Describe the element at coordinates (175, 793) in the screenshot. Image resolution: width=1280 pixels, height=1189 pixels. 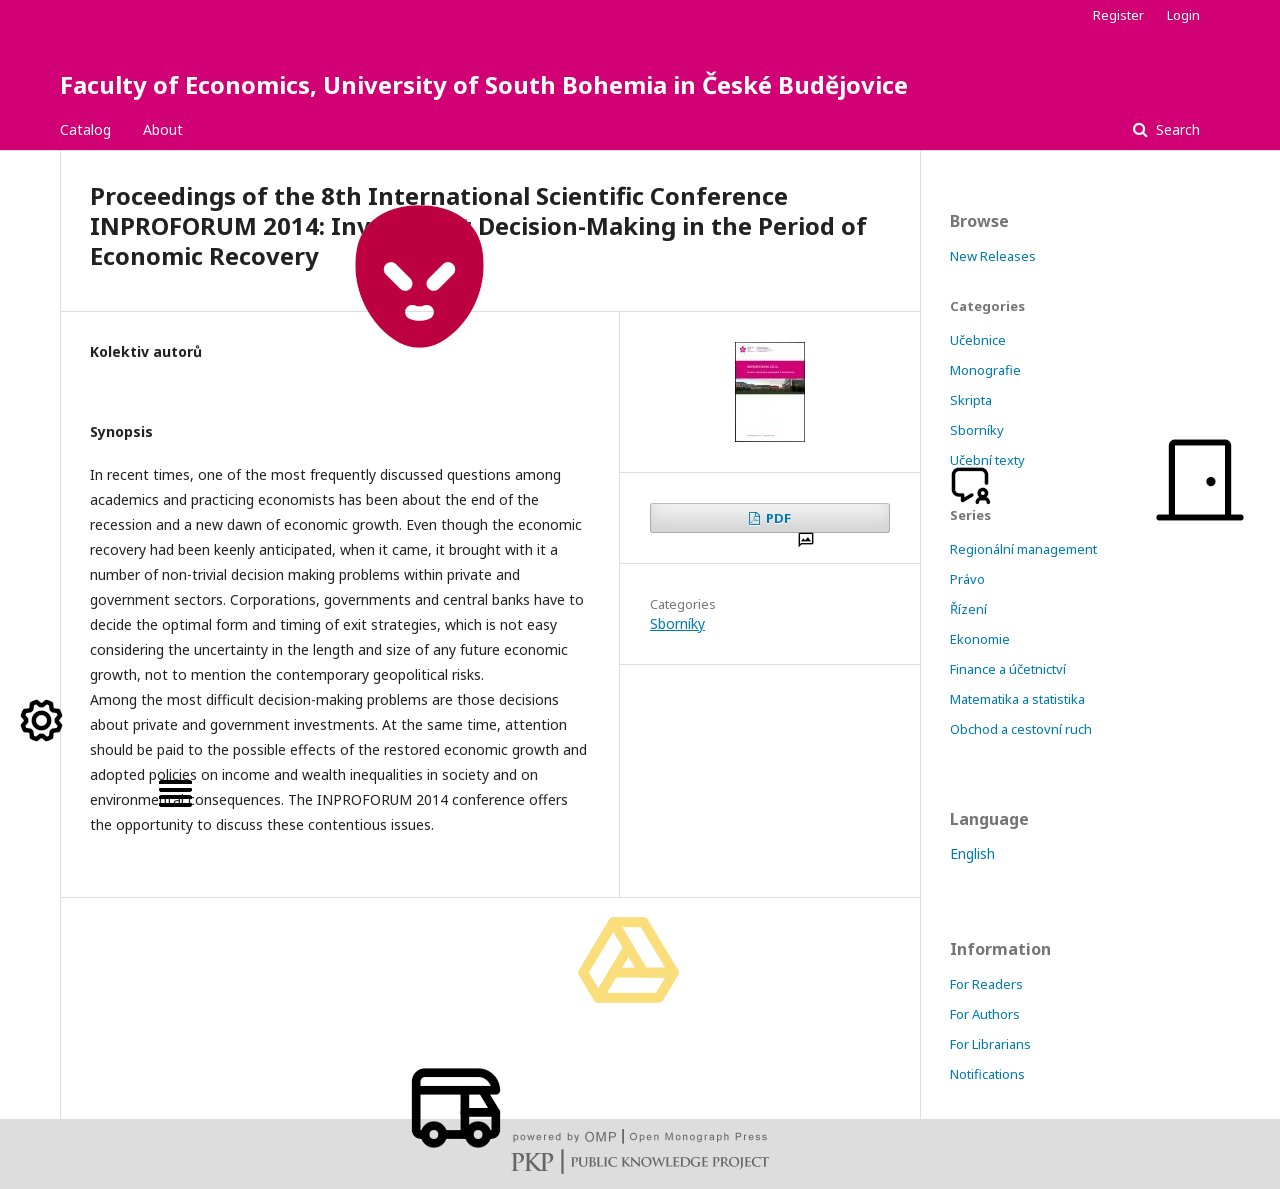
I see `open navigation menu` at that location.